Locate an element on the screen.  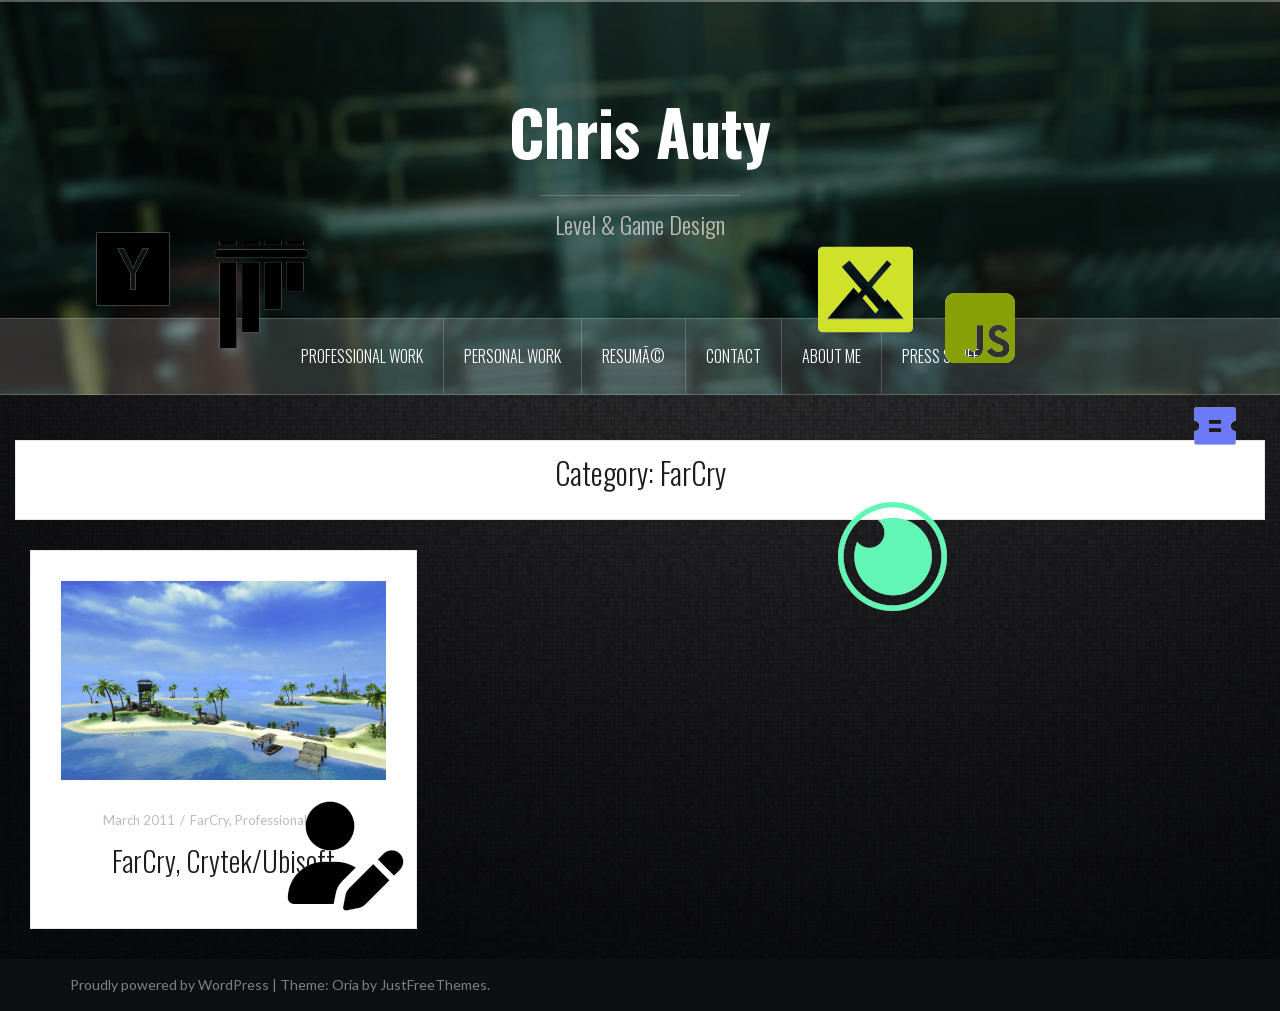
view available coupons or discounts is located at coordinates (1215, 426).